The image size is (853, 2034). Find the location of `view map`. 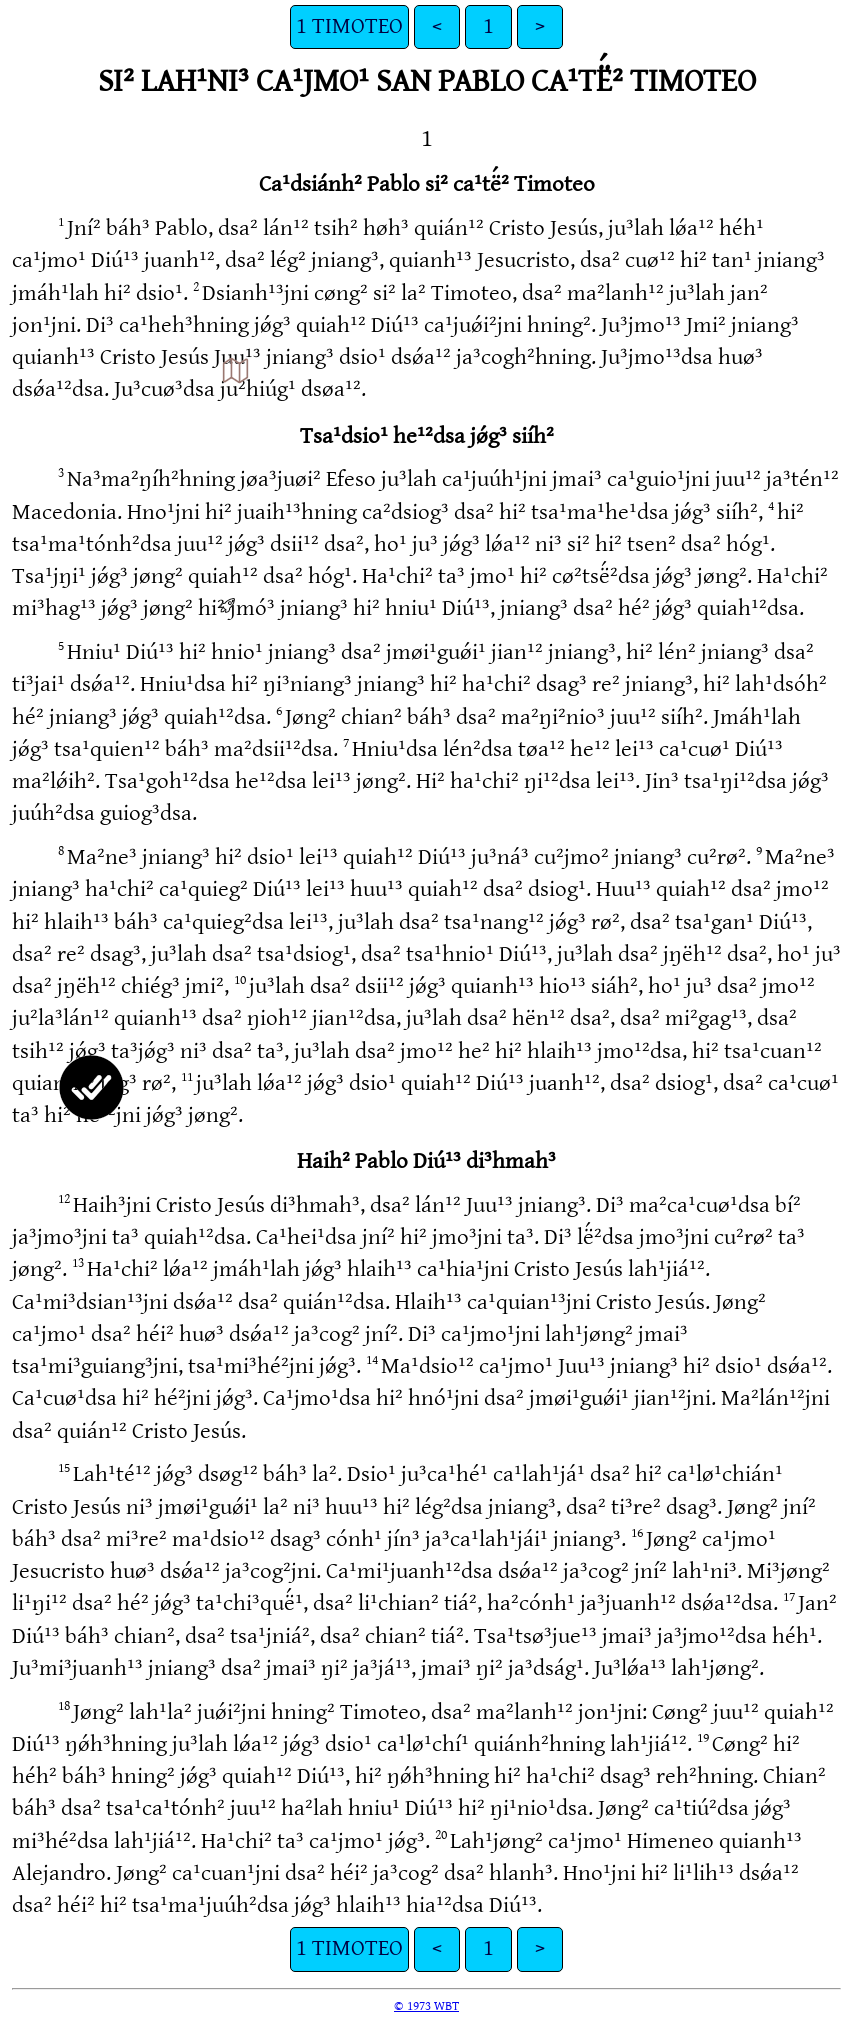

view map is located at coordinates (235, 370).